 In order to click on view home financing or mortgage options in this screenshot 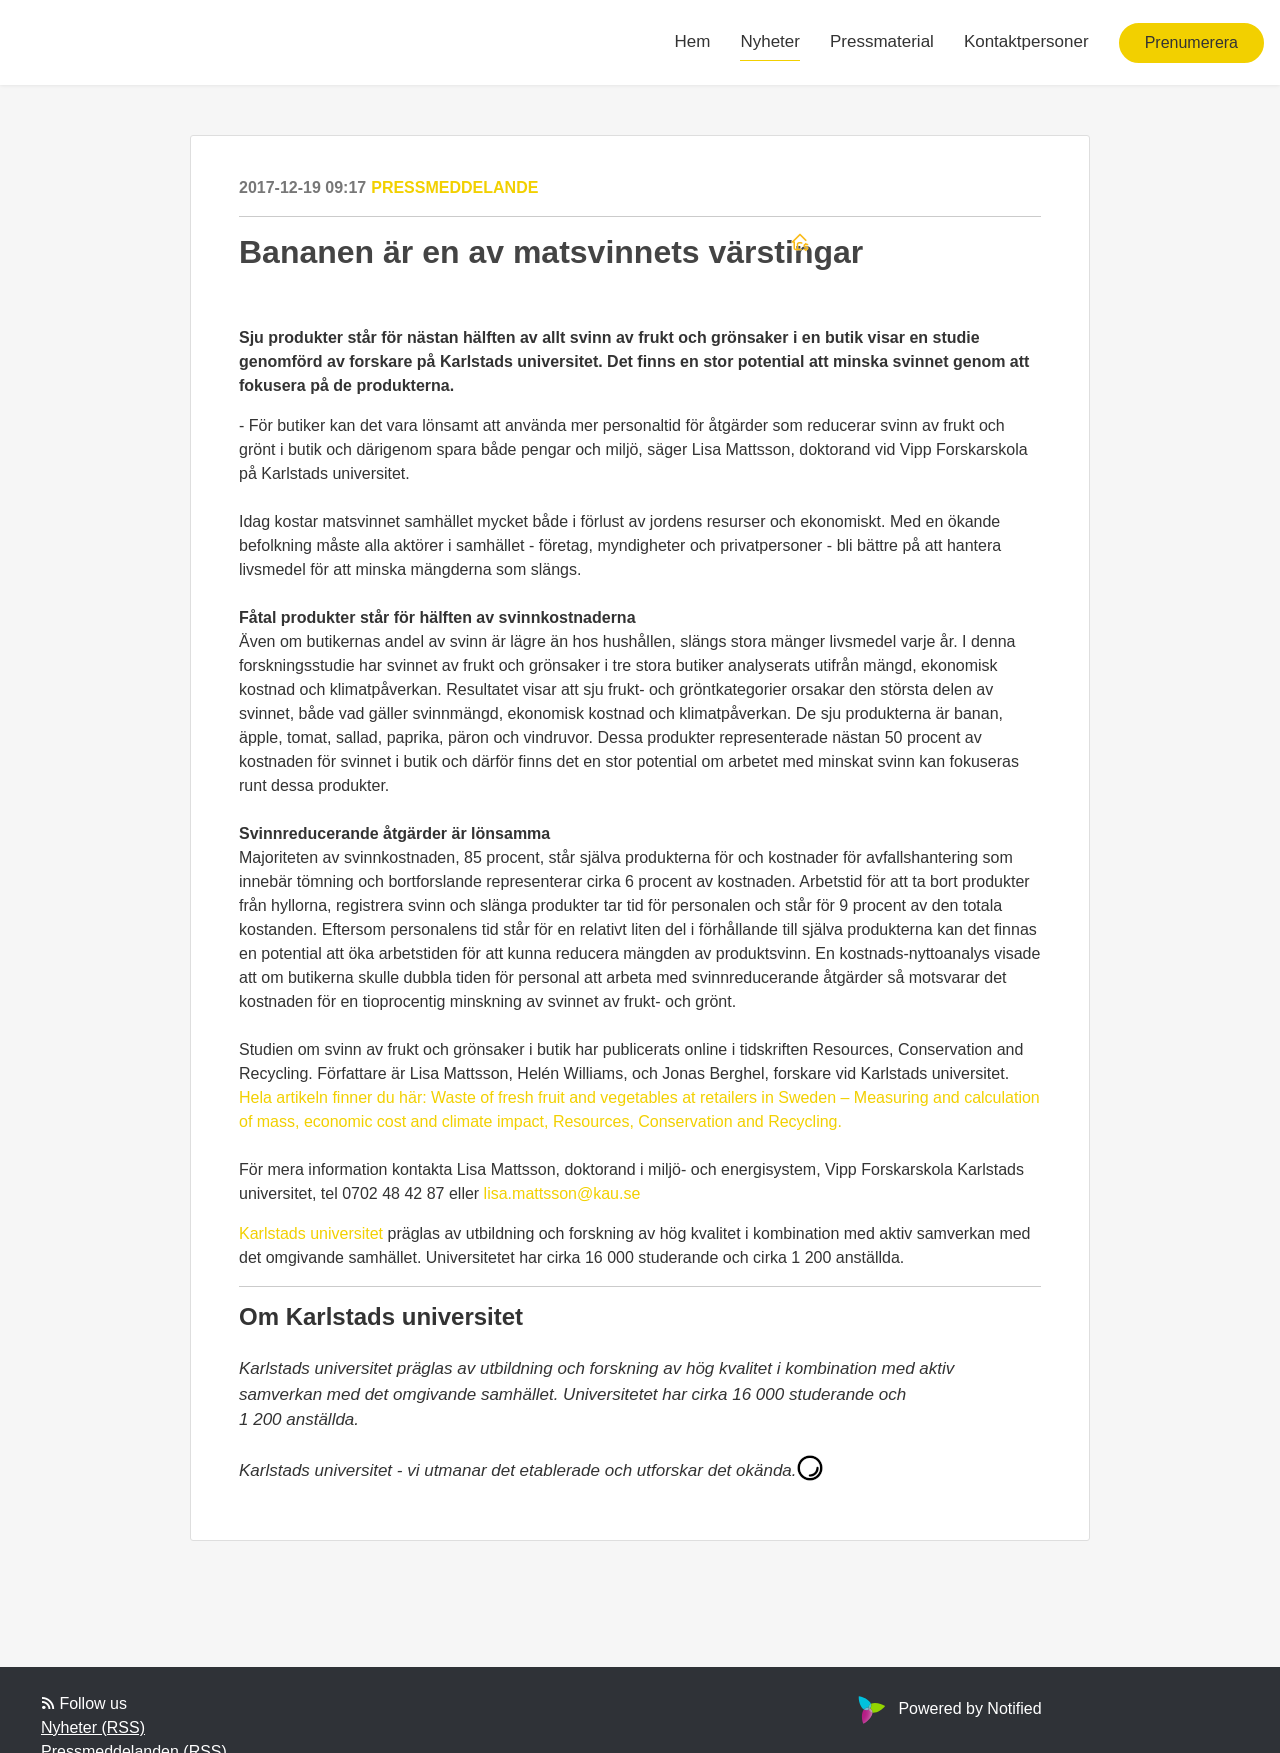, I will do `click(800, 242)`.